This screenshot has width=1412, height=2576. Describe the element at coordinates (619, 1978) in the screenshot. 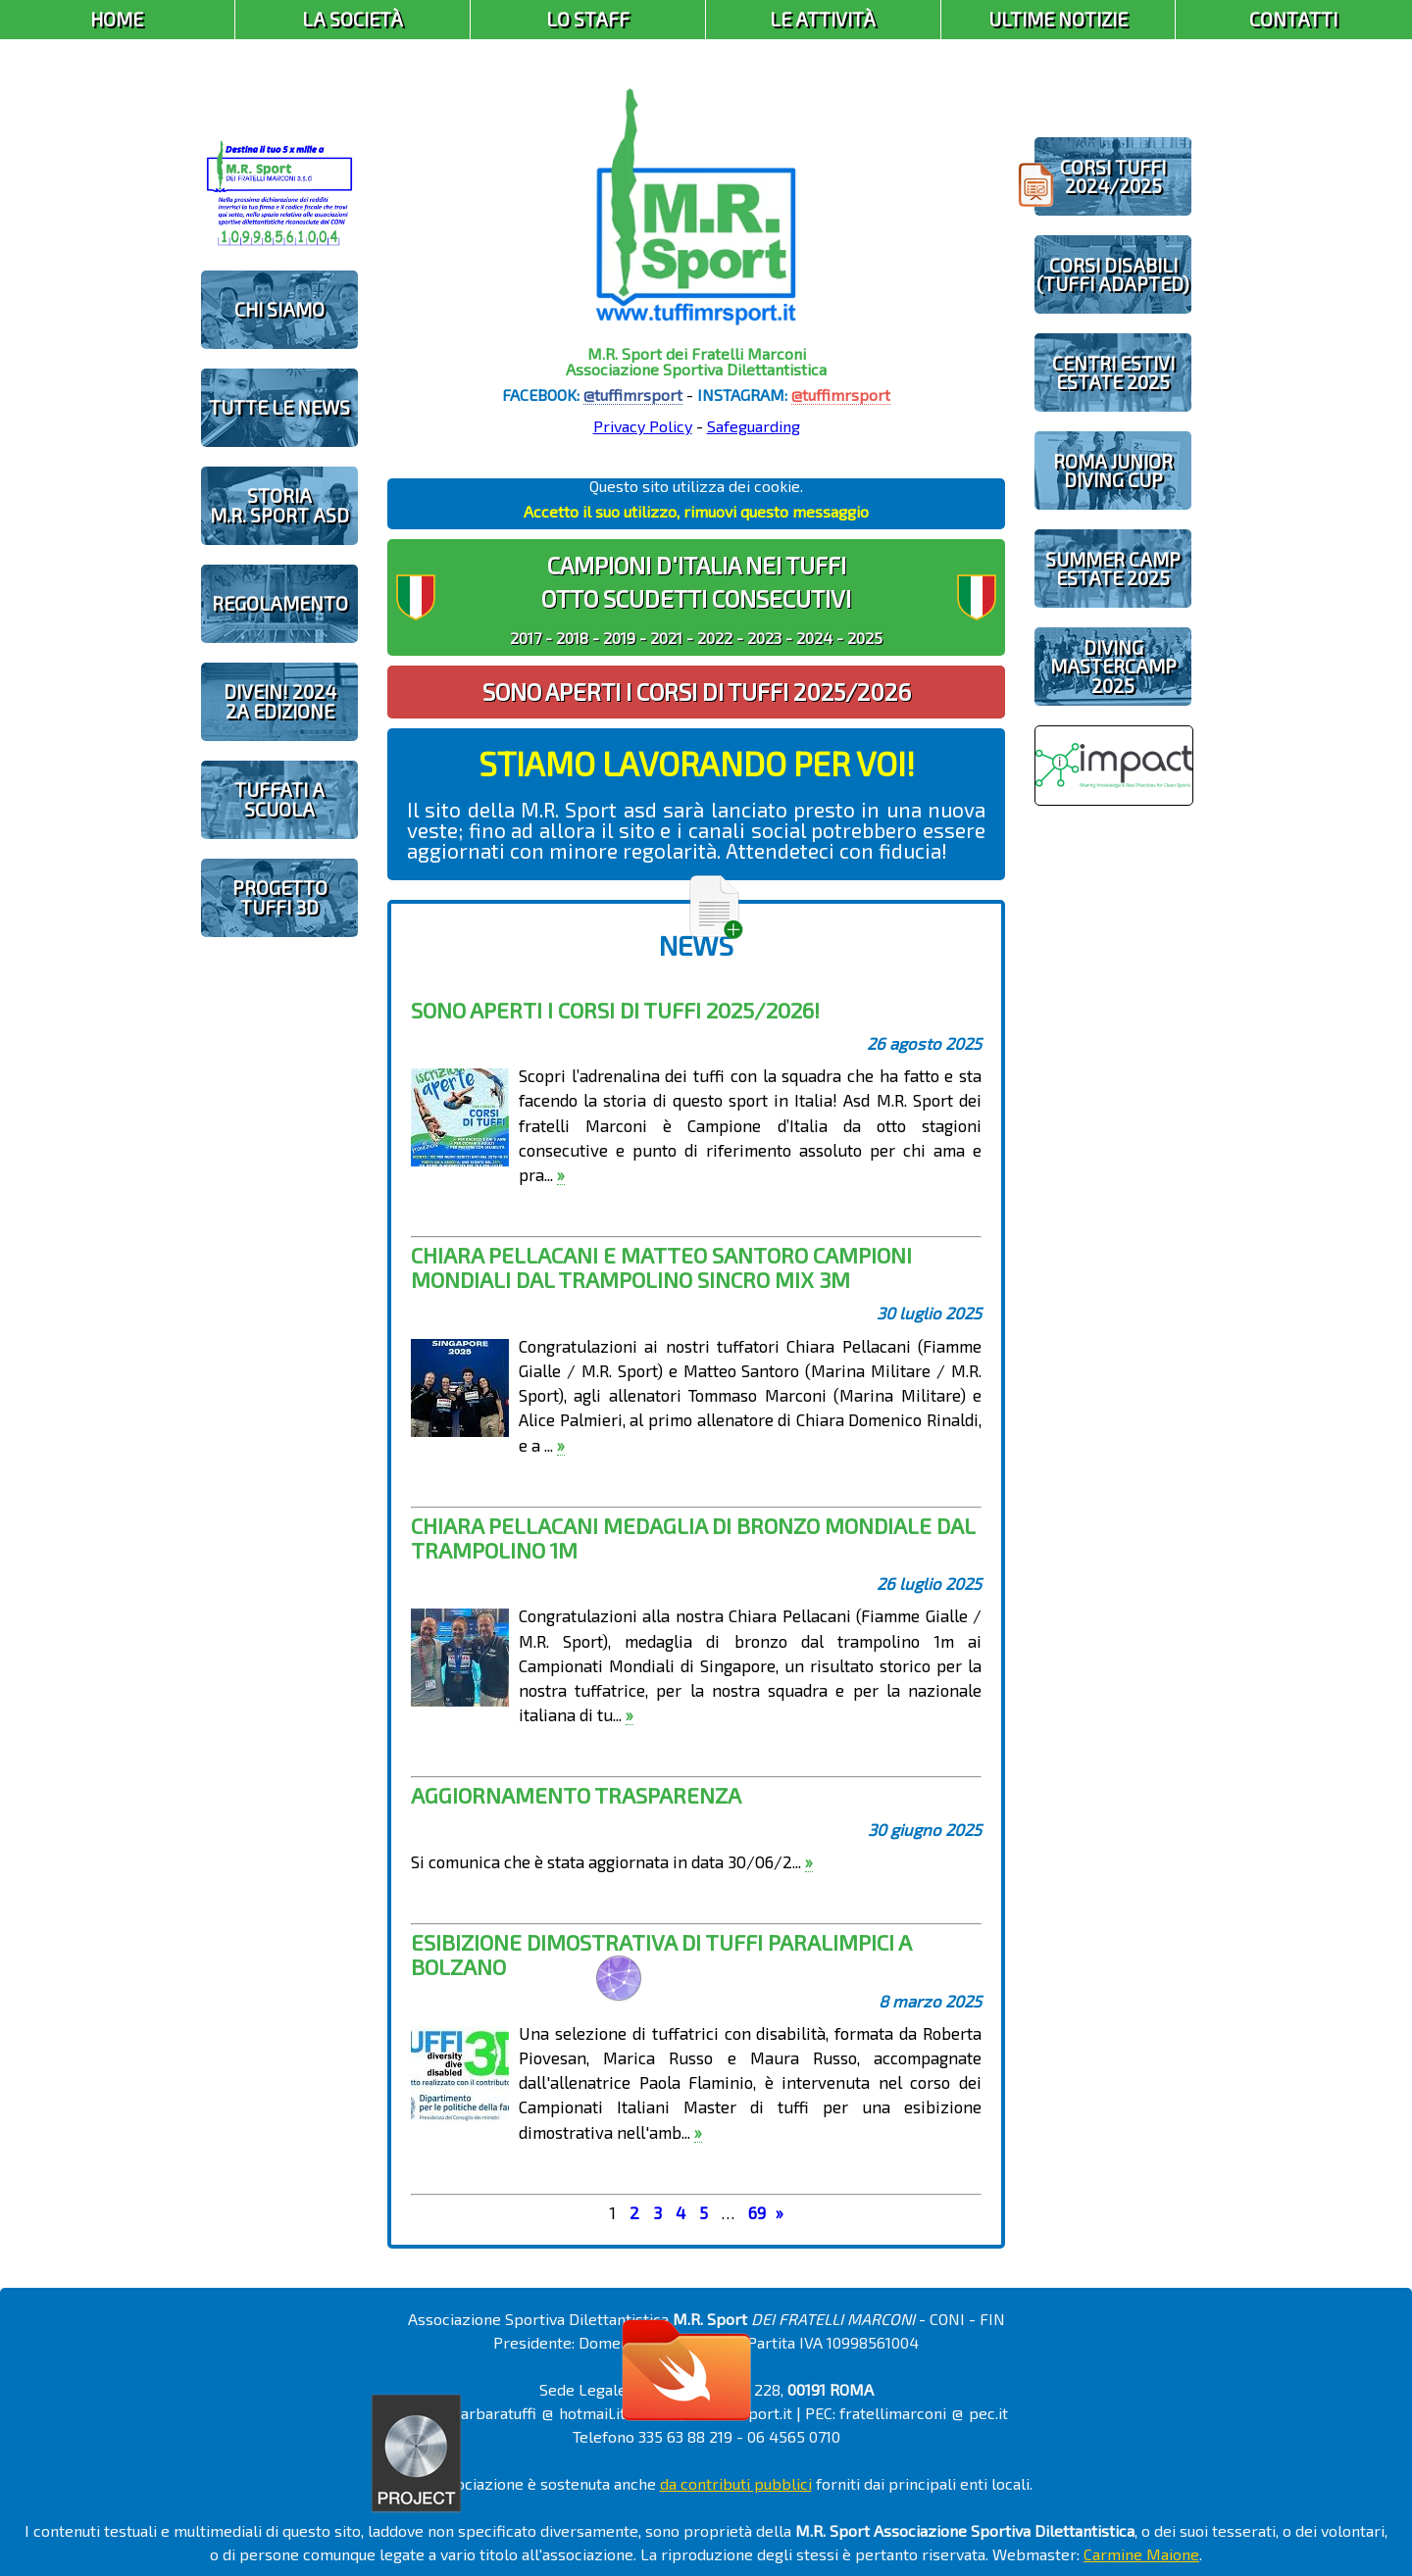

I see `open web browser or internet applications` at that location.